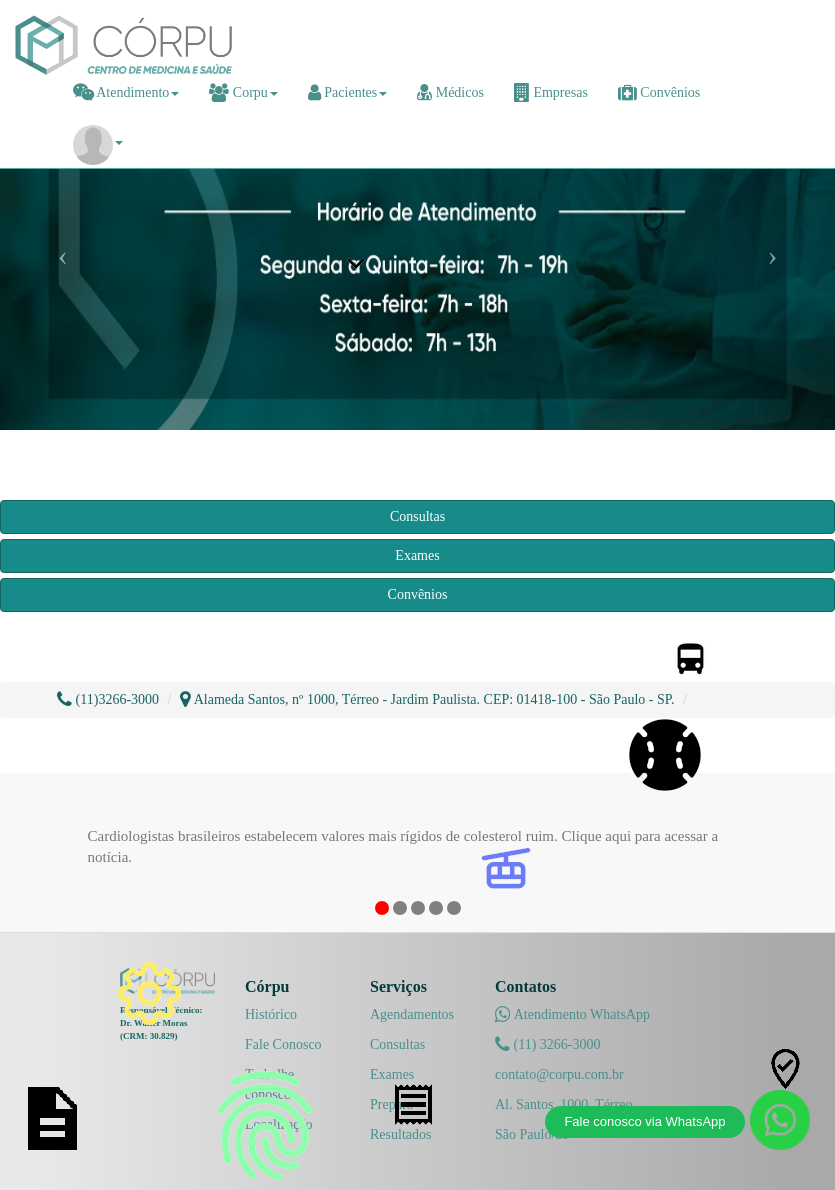 Image resolution: width=835 pixels, height=1190 pixels. What do you see at coordinates (265, 1126) in the screenshot?
I see `authenticate with fingerprint` at bounding box center [265, 1126].